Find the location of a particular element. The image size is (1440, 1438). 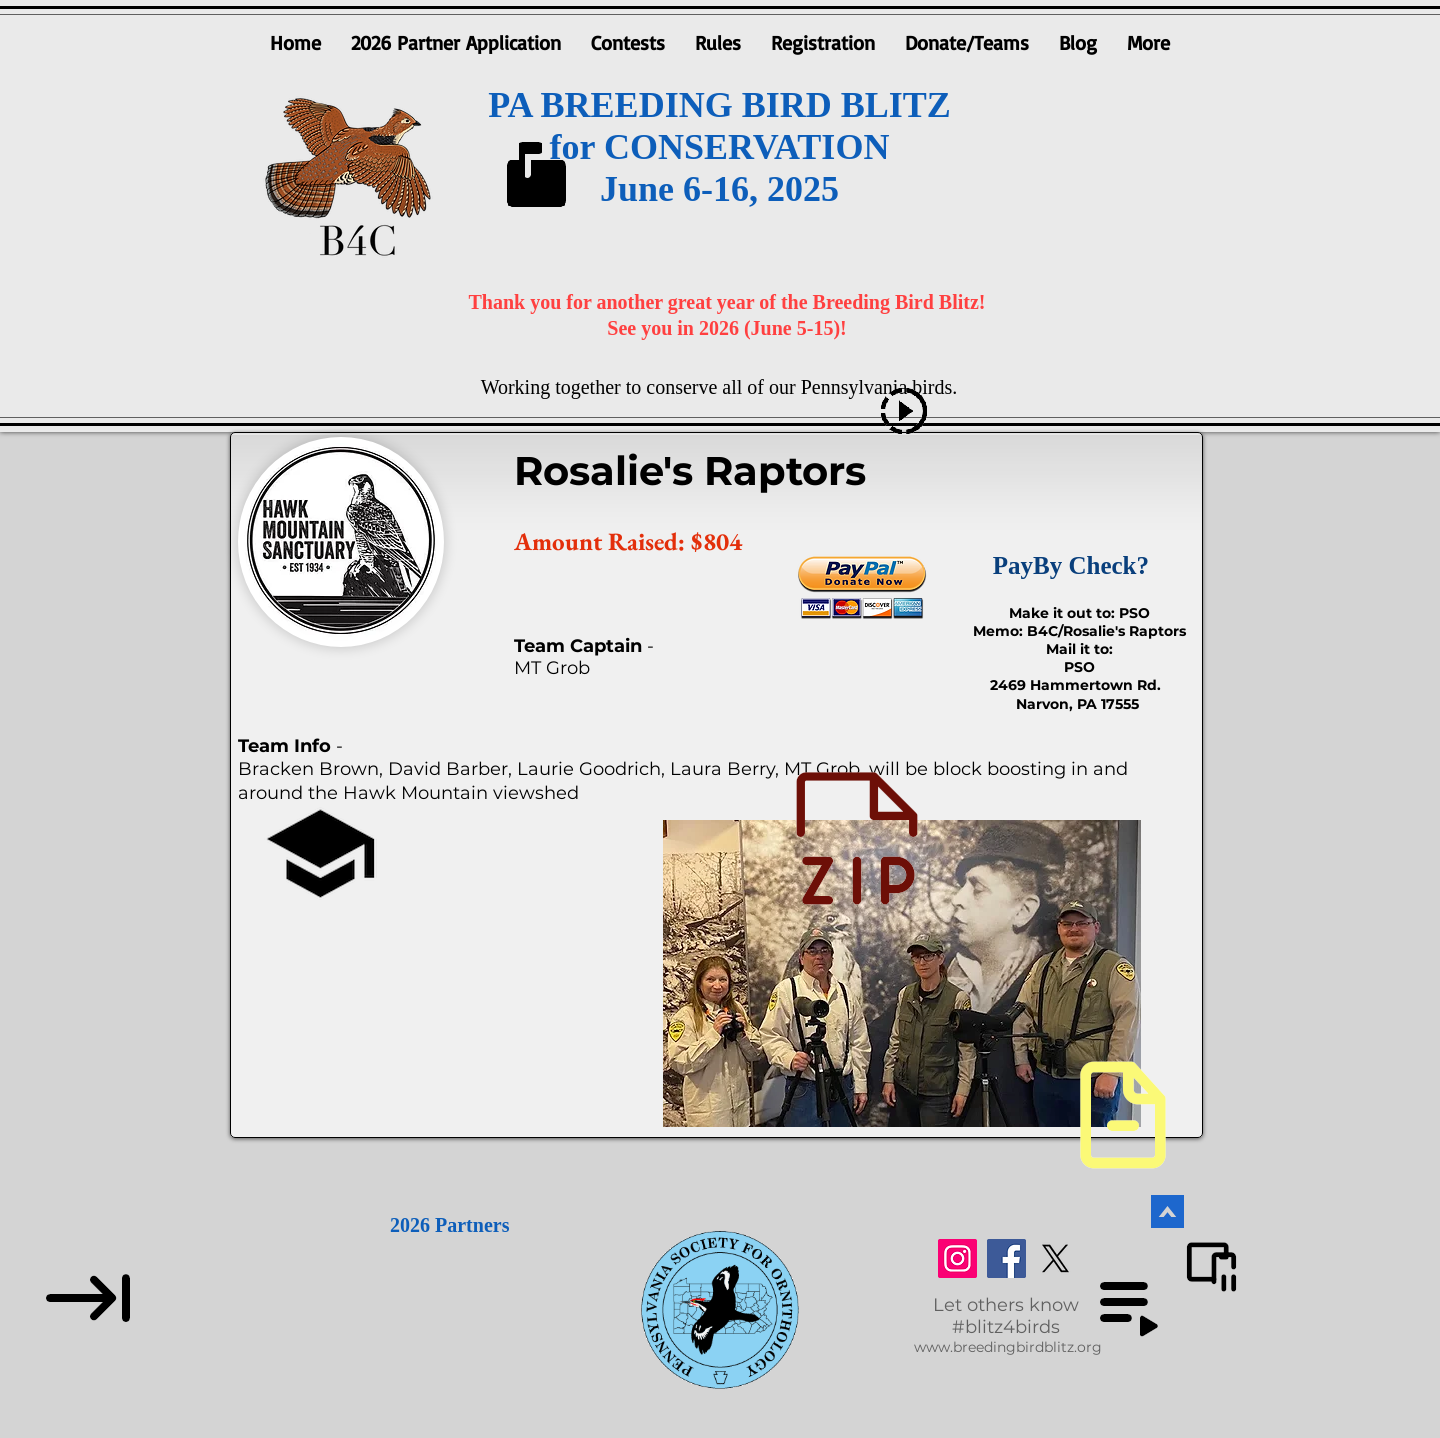

access education or school-related content is located at coordinates (320, 853).